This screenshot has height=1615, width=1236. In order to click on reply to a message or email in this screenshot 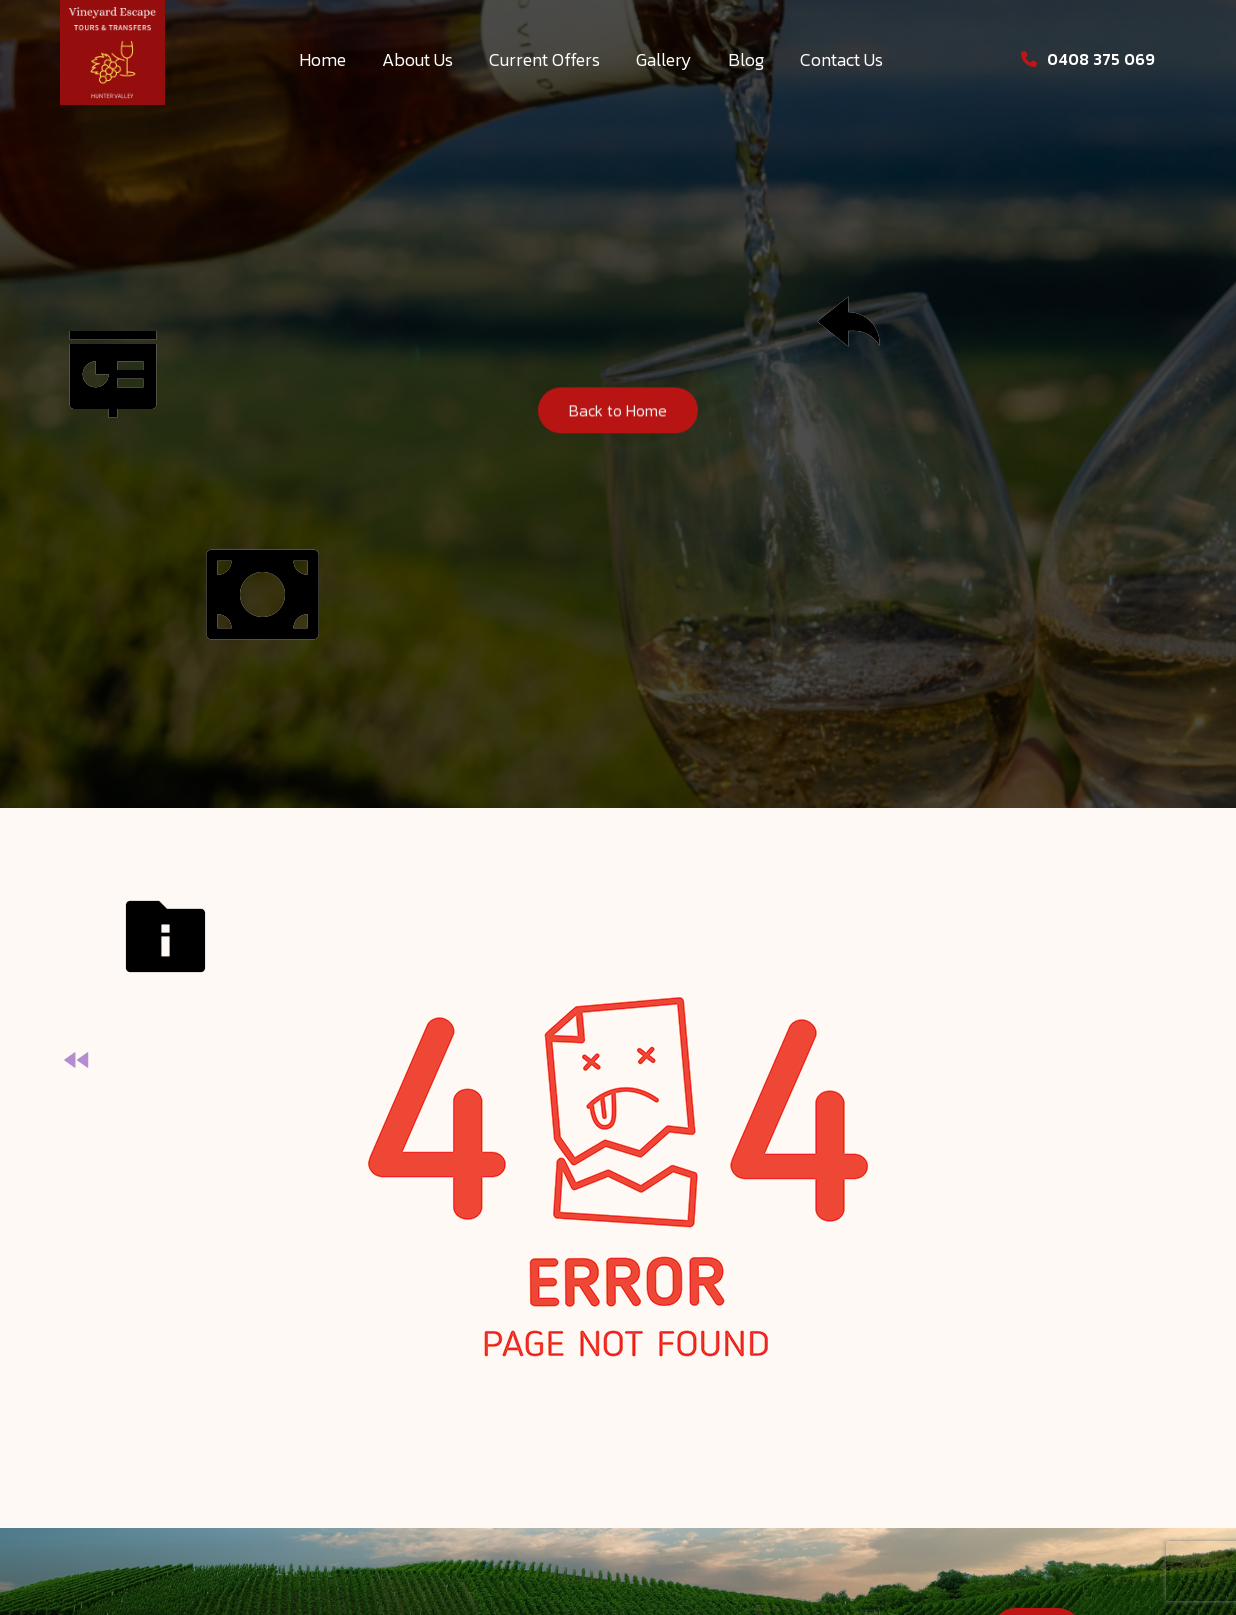, I will do `click(851, 321)`.